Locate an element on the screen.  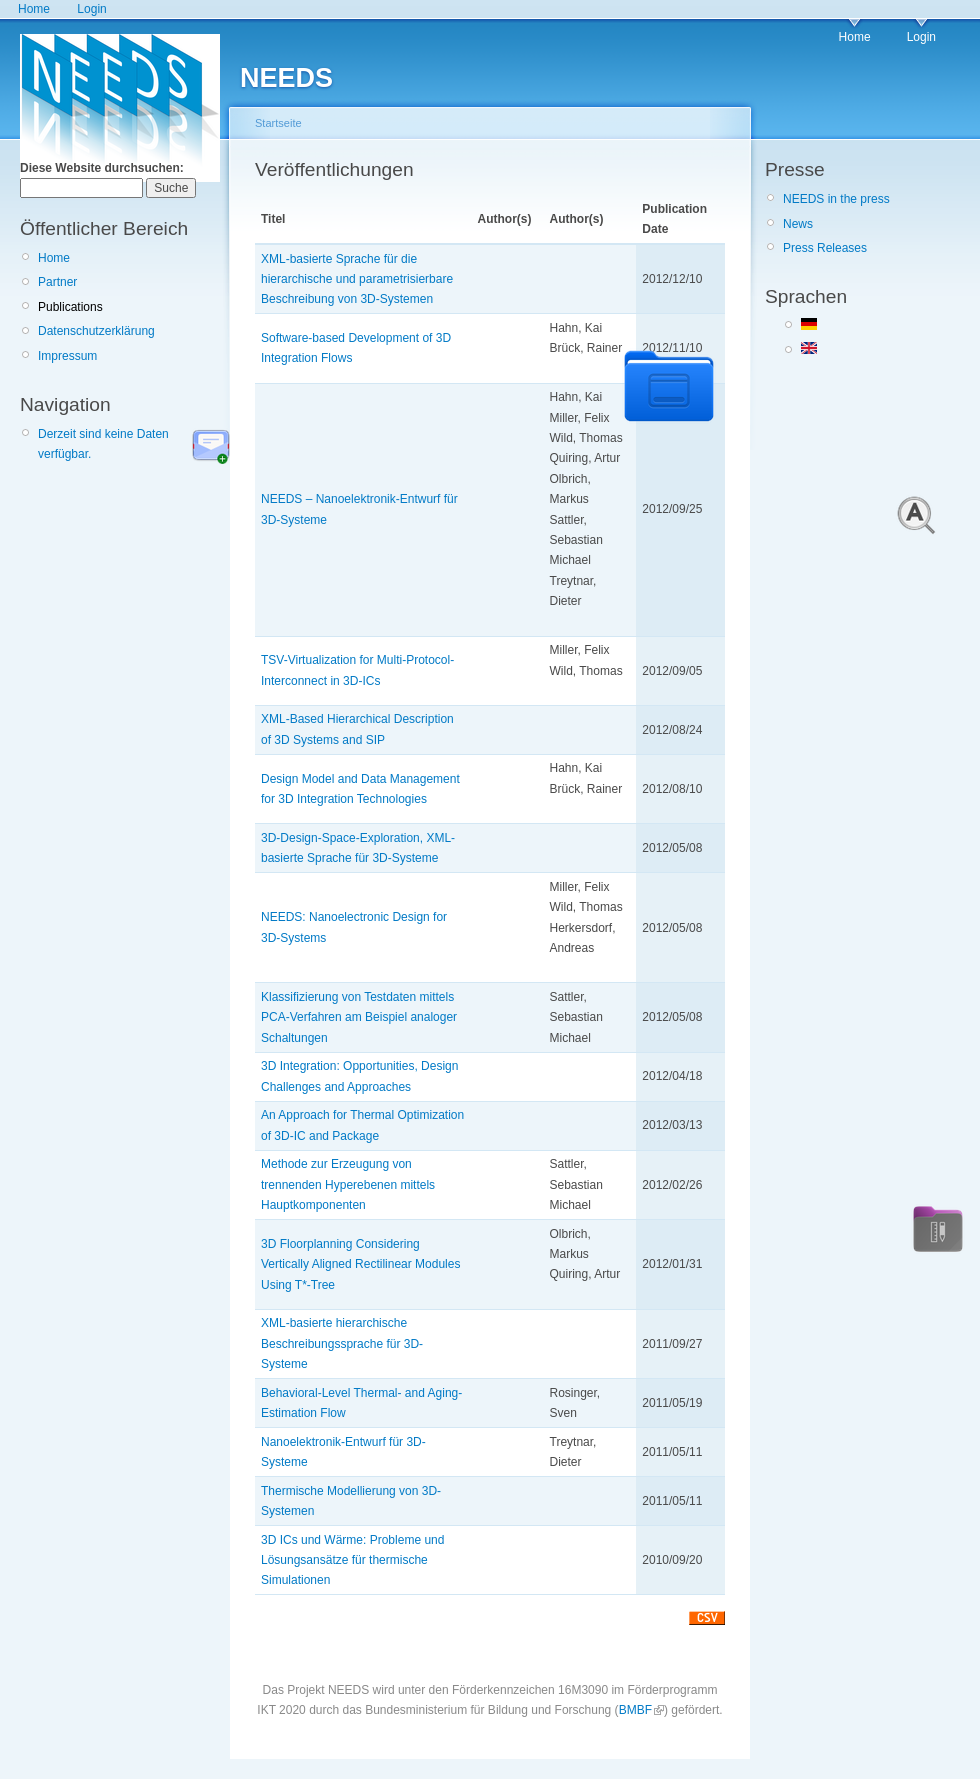
open templates folder is located at coordinates (938, 1229).